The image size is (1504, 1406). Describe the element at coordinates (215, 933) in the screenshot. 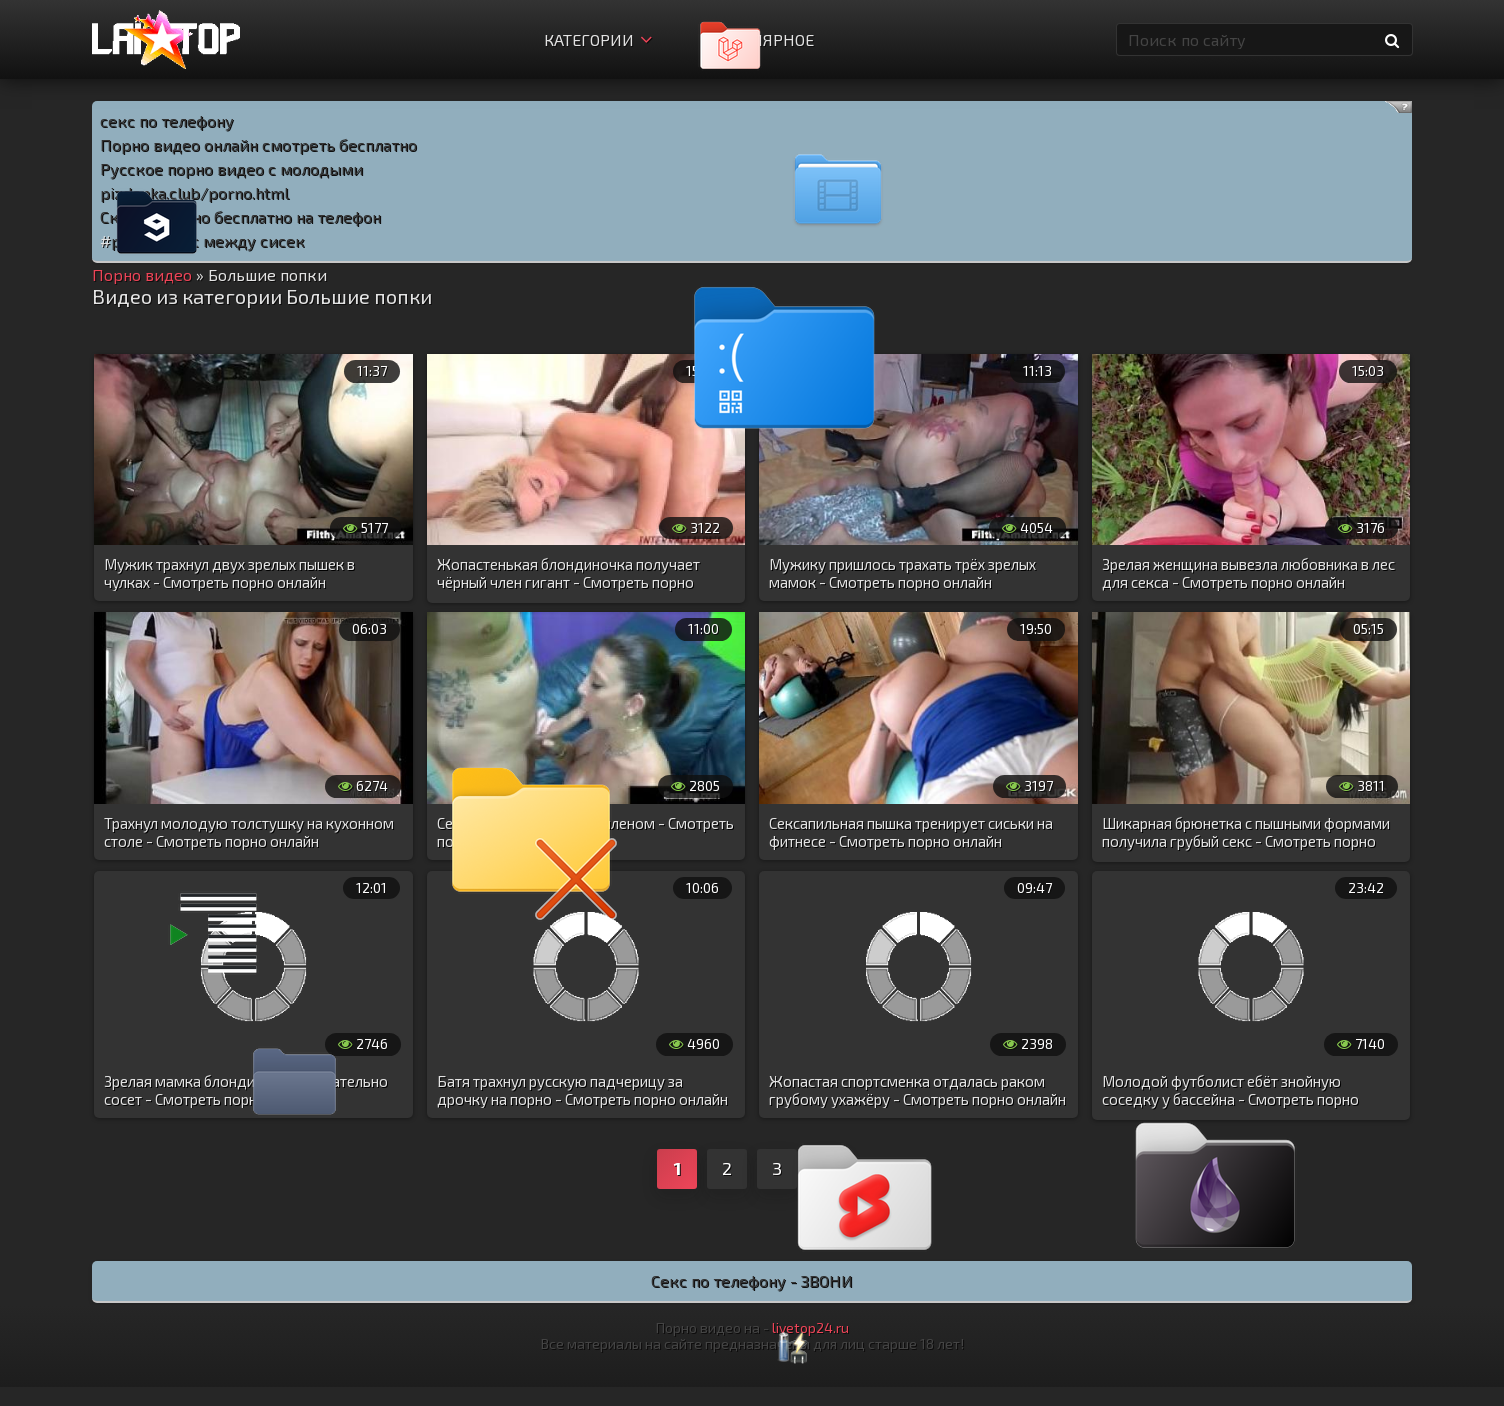

I see `increase text indentation` at that location.